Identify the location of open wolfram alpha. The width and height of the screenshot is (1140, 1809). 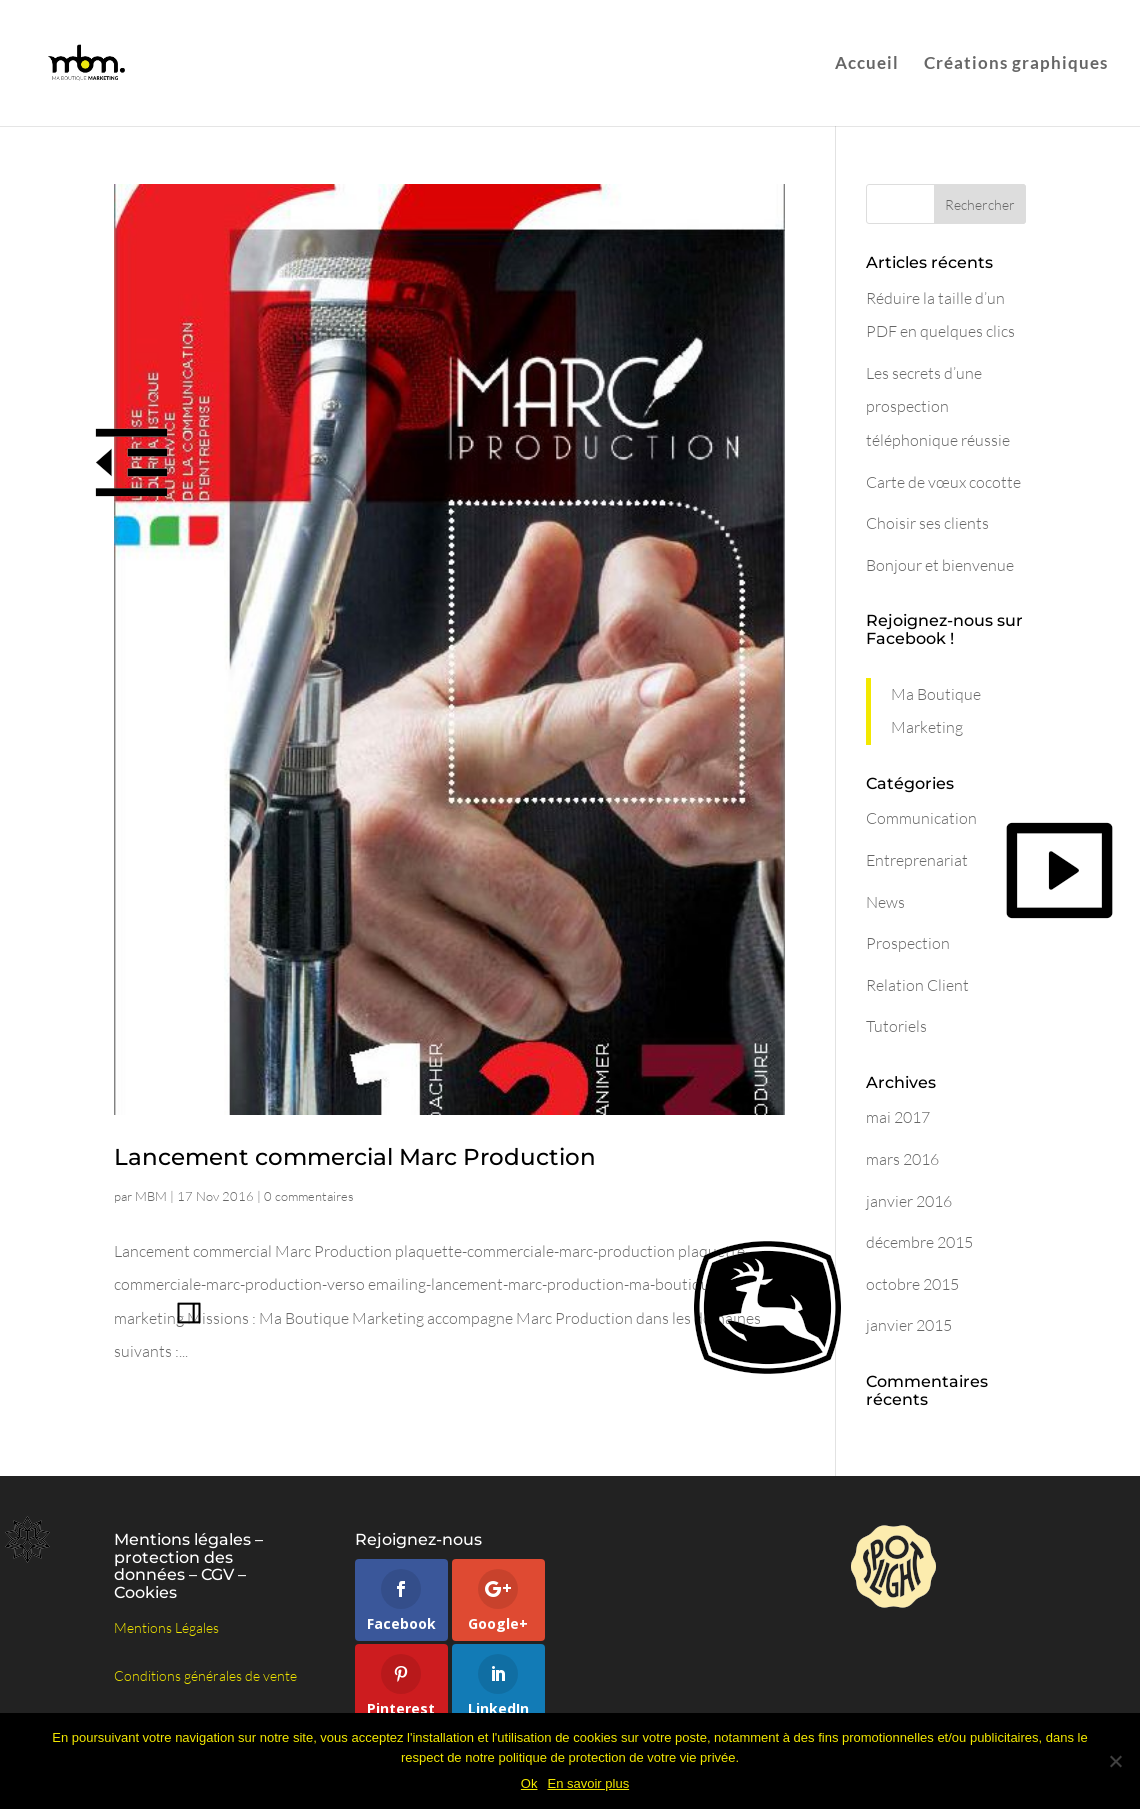
(27, 1539).